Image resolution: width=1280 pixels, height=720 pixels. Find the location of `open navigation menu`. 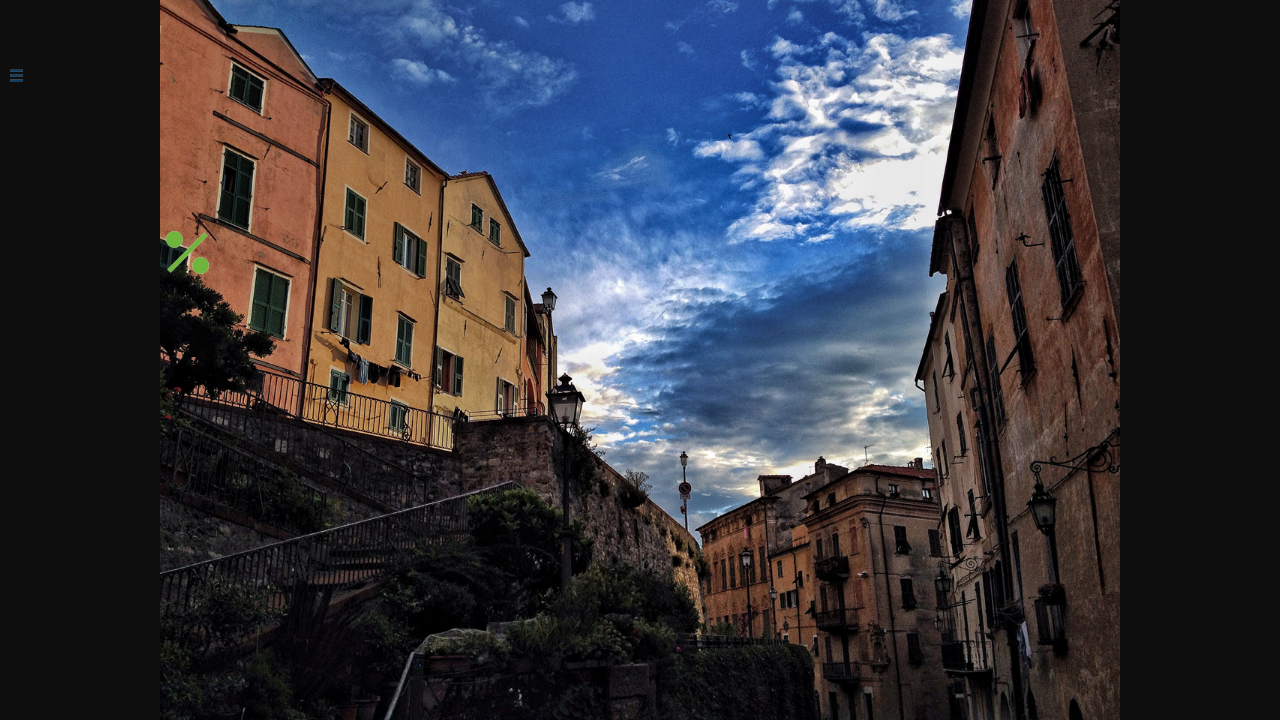

open navigation menu is located at coordinates (16, 75).